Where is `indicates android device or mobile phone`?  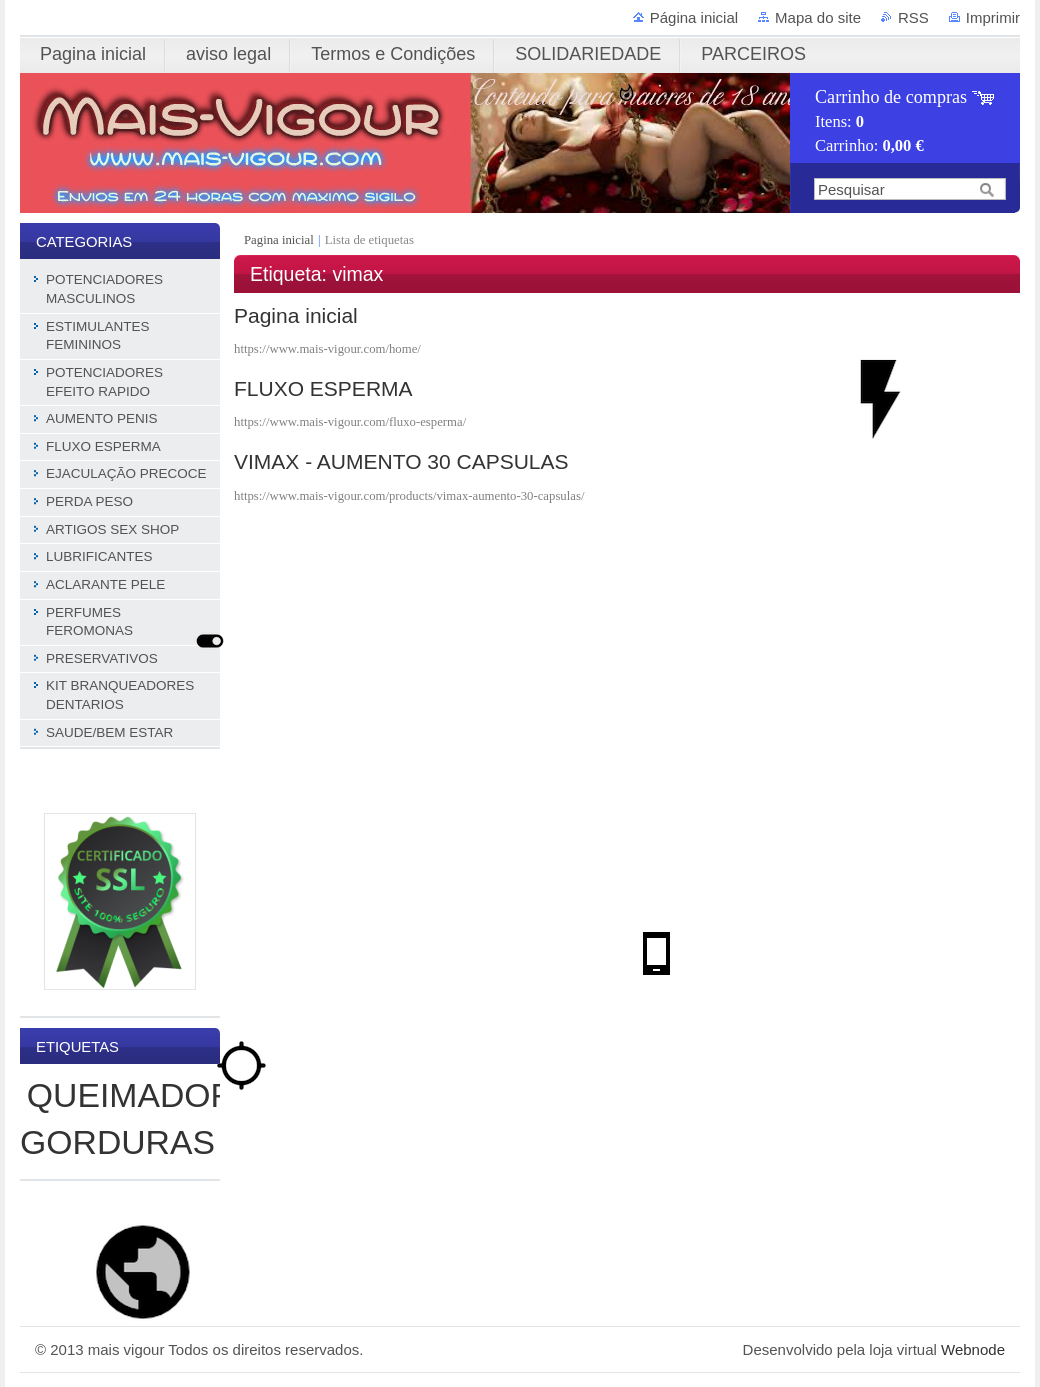 indicates android device or mobile phone is located at coordinates (656, 953).